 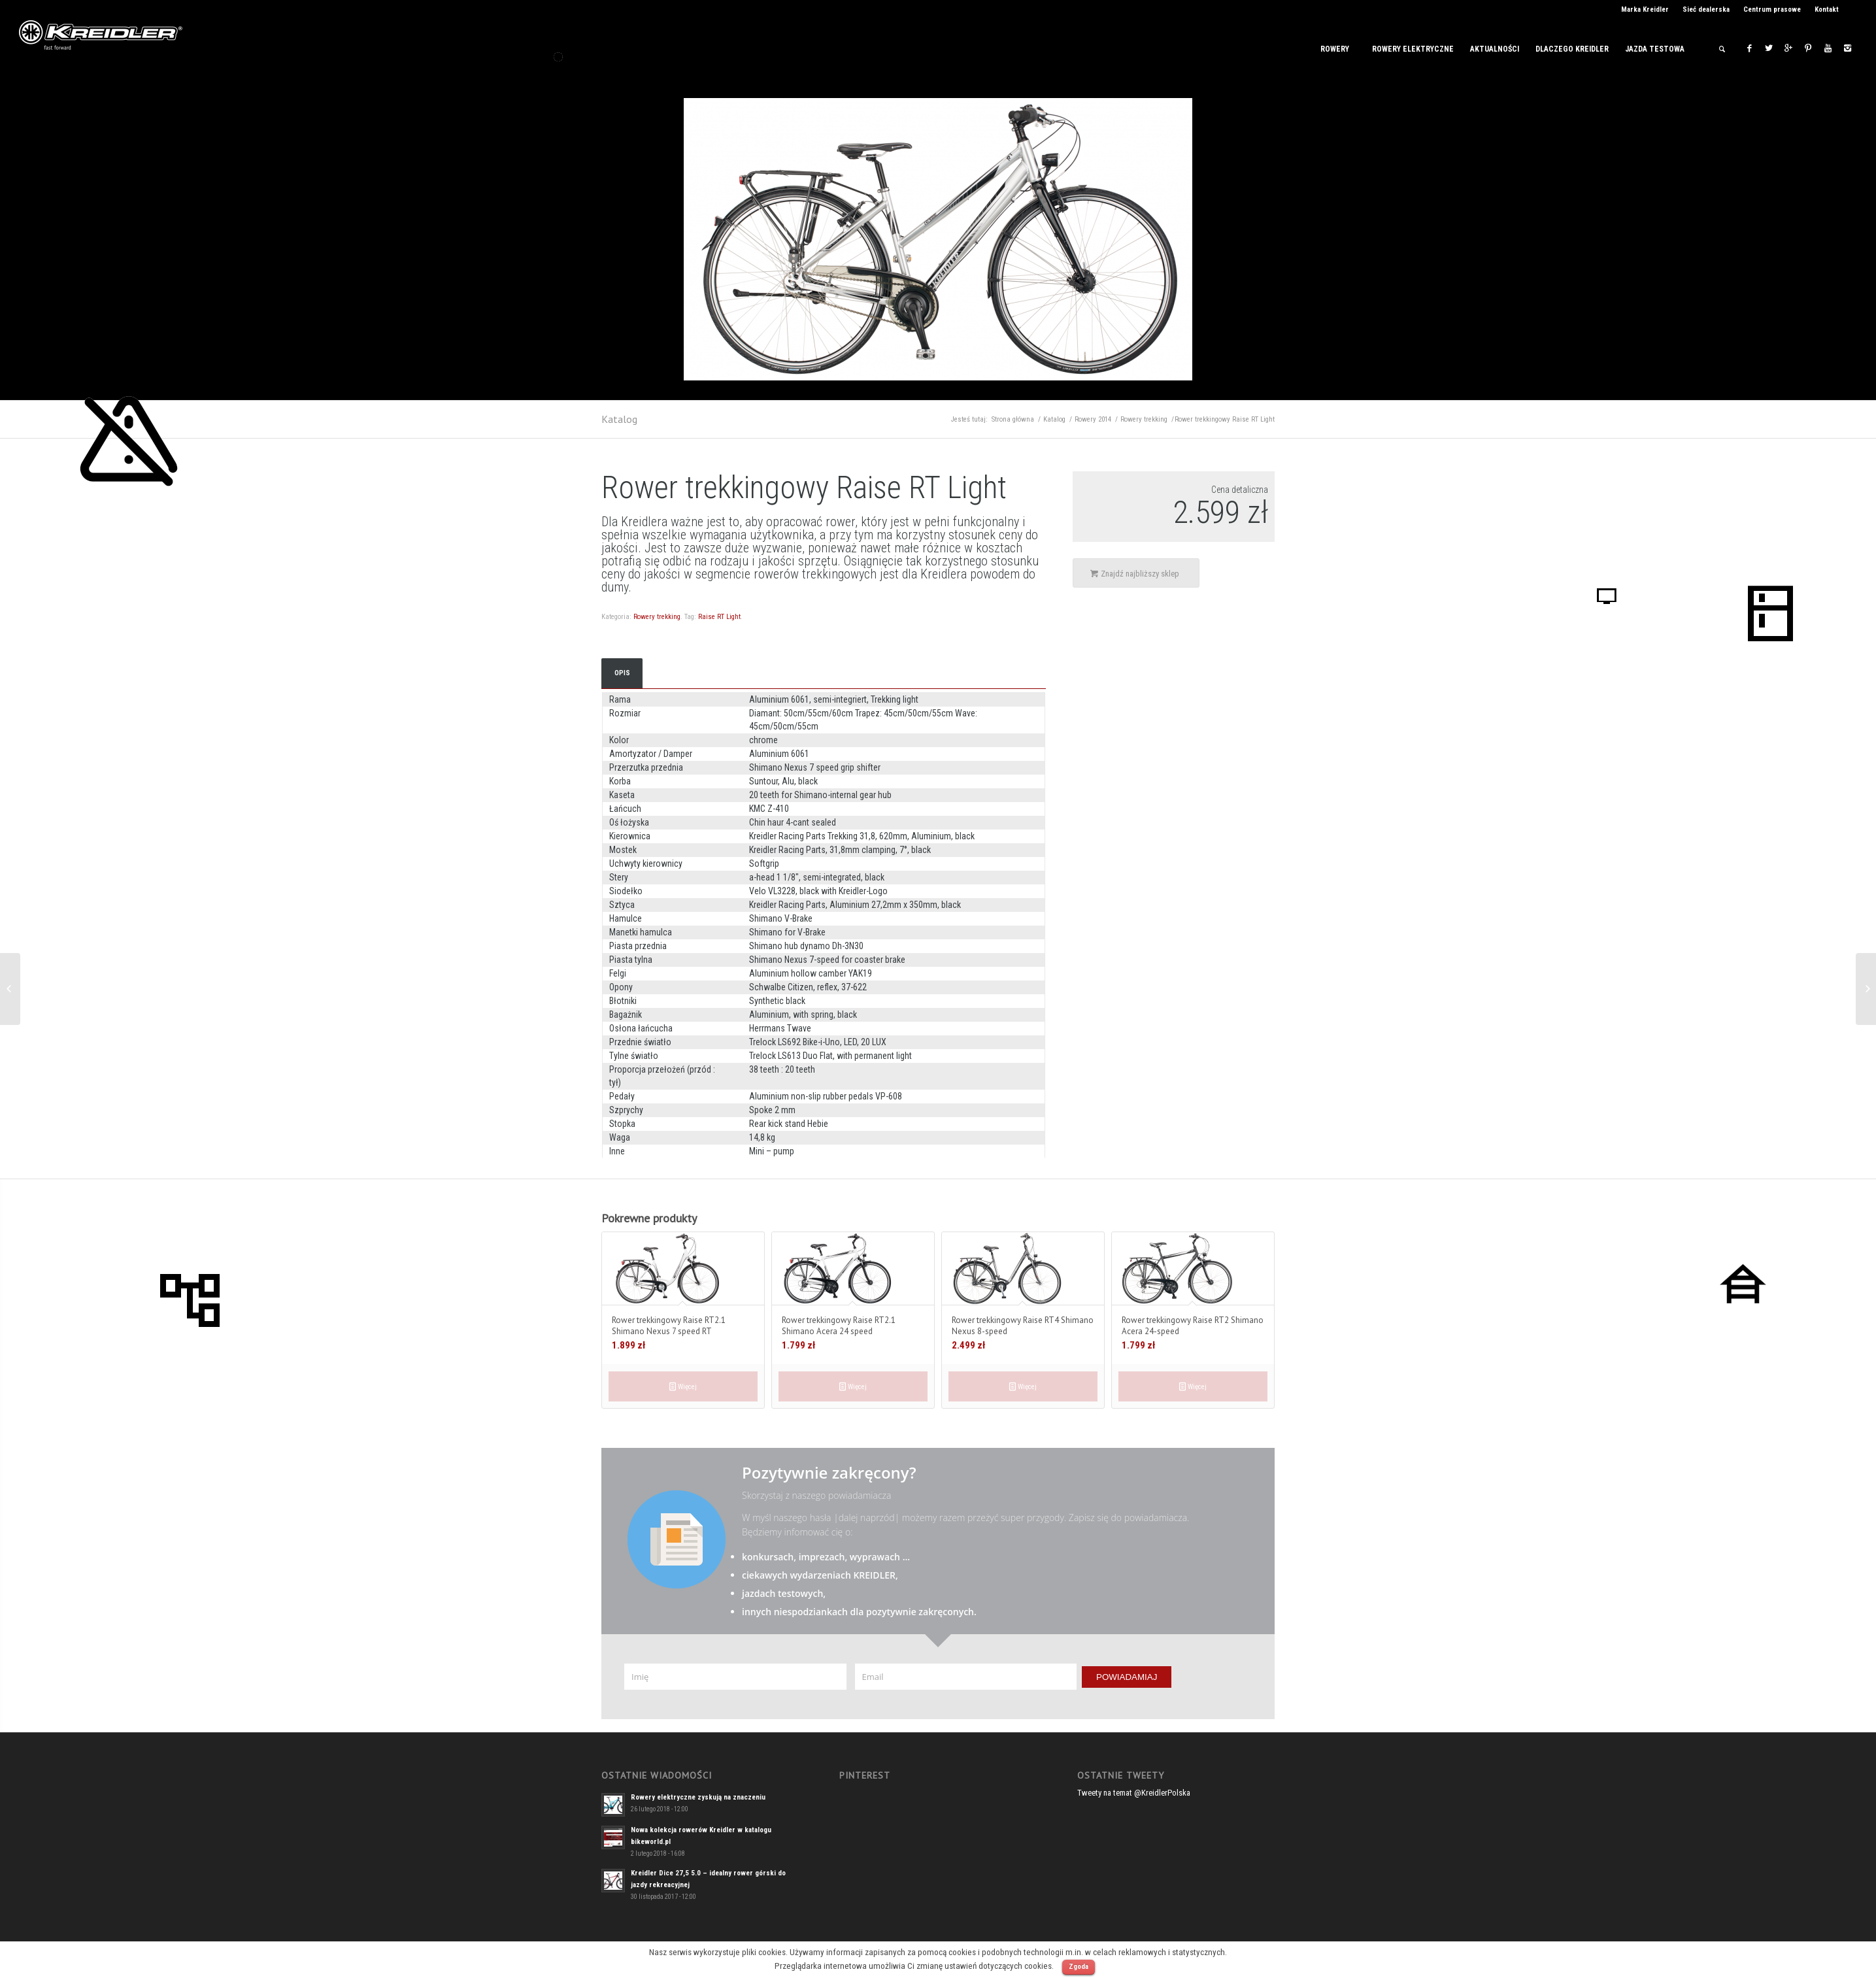 I want to click on dismiss or disable warning notifications, so click(x=129, y=442).